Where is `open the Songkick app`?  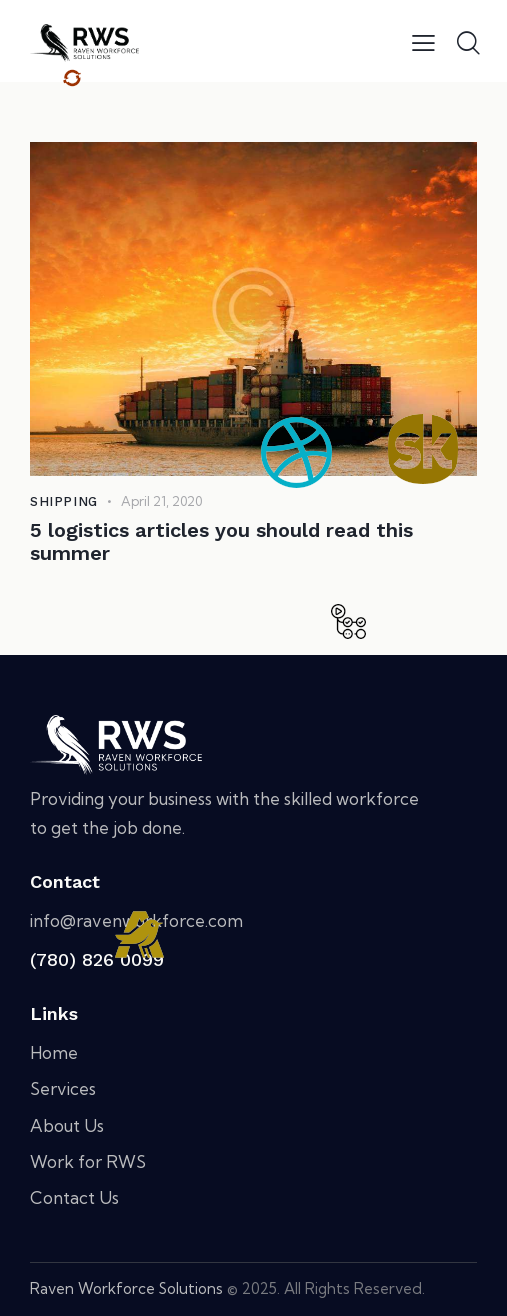
open the Songkick app is located at coordinates (423, 449).